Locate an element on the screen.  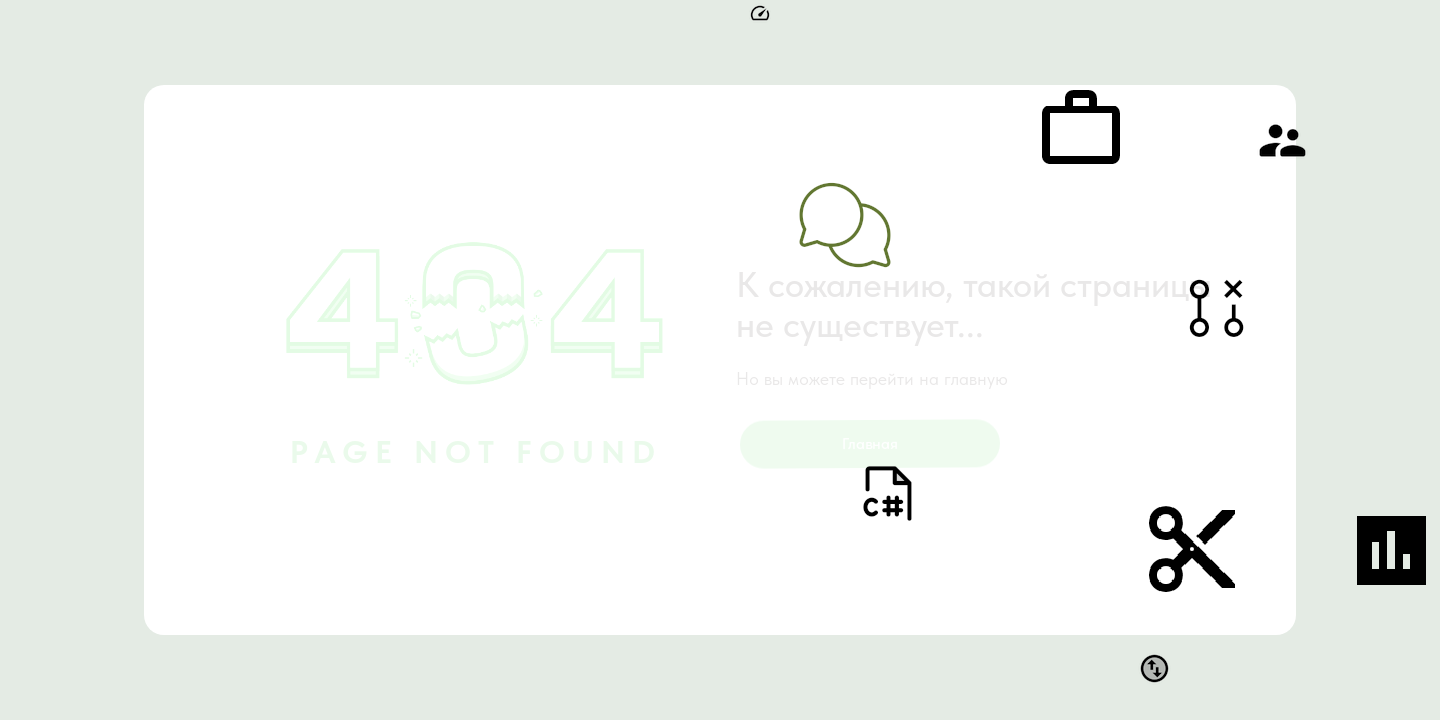
cut selected content to clipboard is located at coordinates (1192, 549).